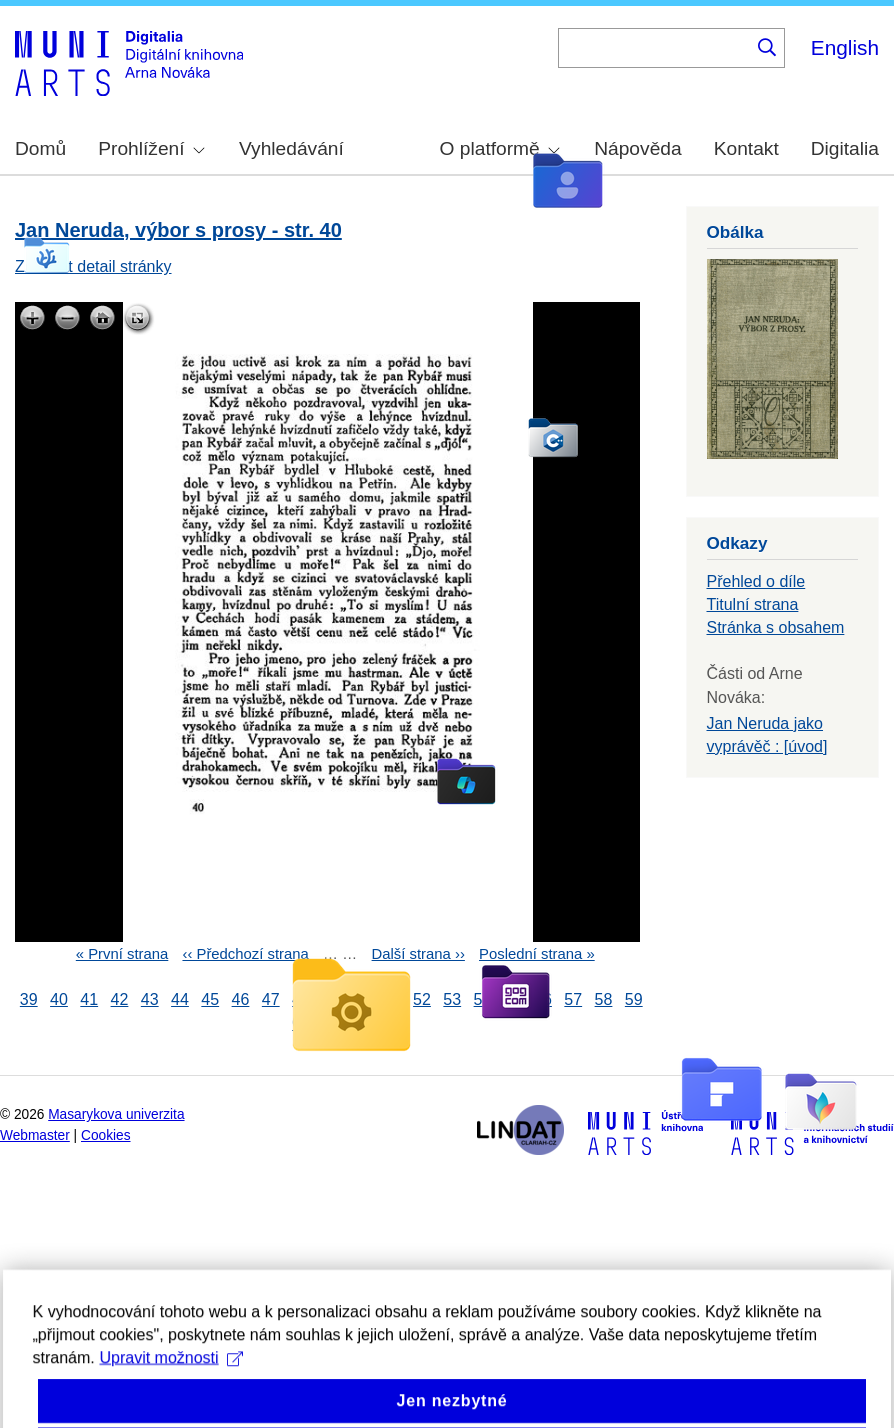 This screenshot has height=1428, width=894. Describe the element at coordinates (46, 256) in the screenshot. I see `folder containing VSCodium projects or files` at that location.